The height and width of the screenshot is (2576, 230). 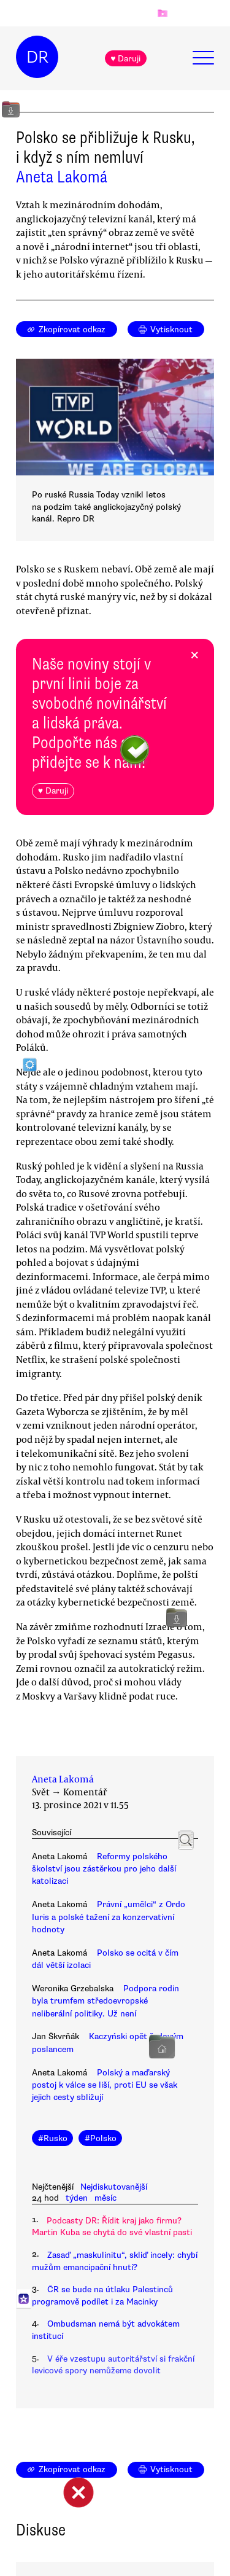 I want to click on access your home folder, so click(x=162, y=2047).